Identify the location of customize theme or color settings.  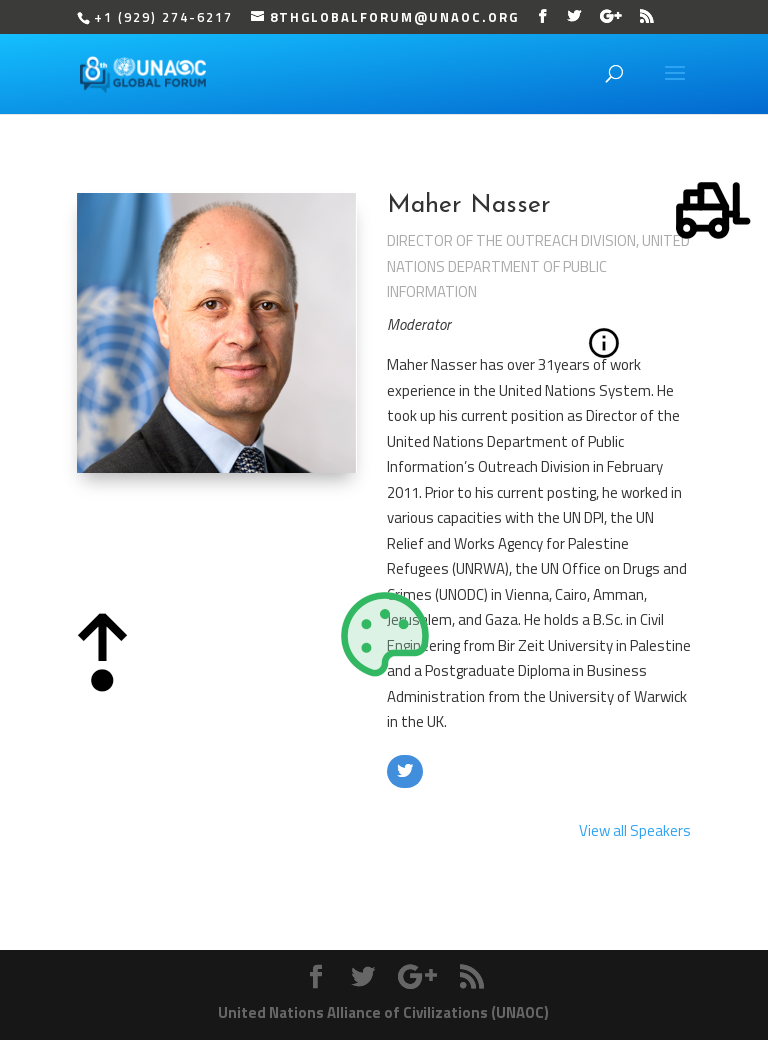
(385, 636).